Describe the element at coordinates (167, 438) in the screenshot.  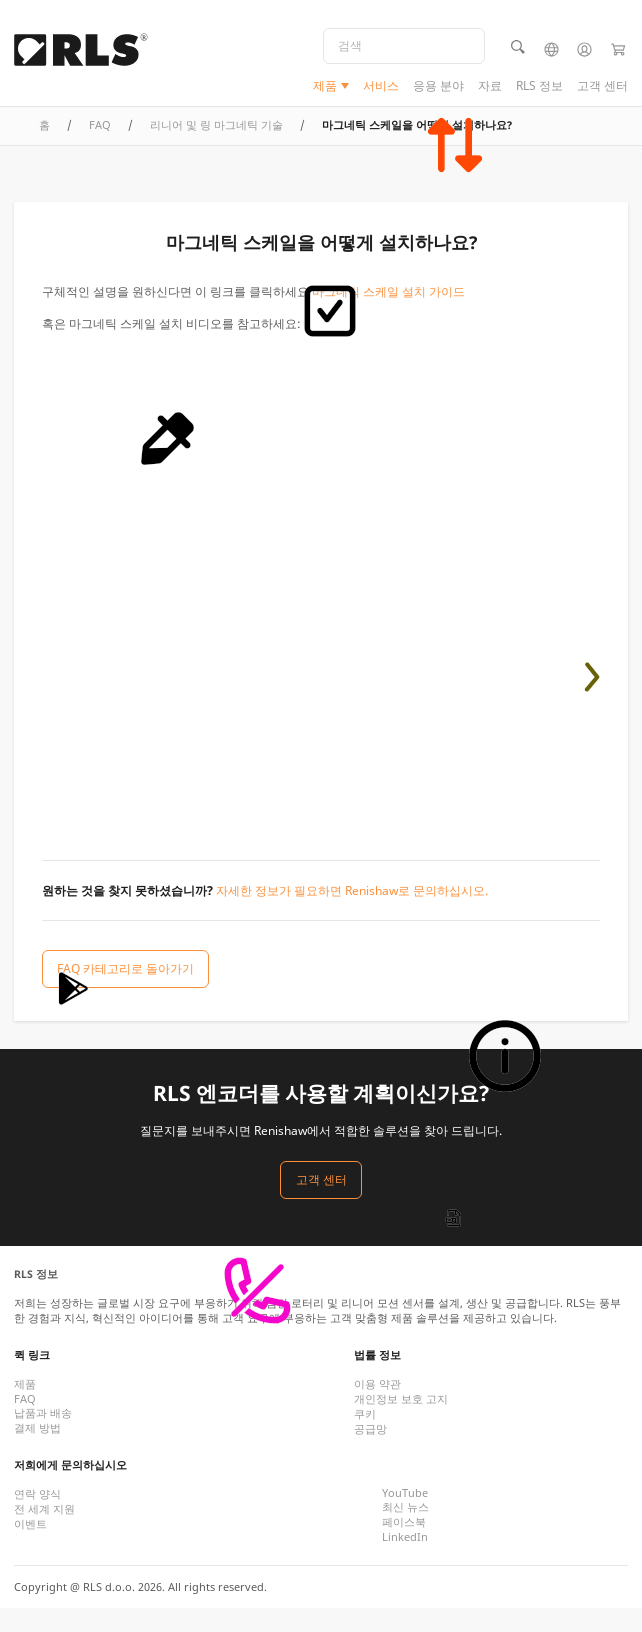
I see `select a color from the canvas` at that location.